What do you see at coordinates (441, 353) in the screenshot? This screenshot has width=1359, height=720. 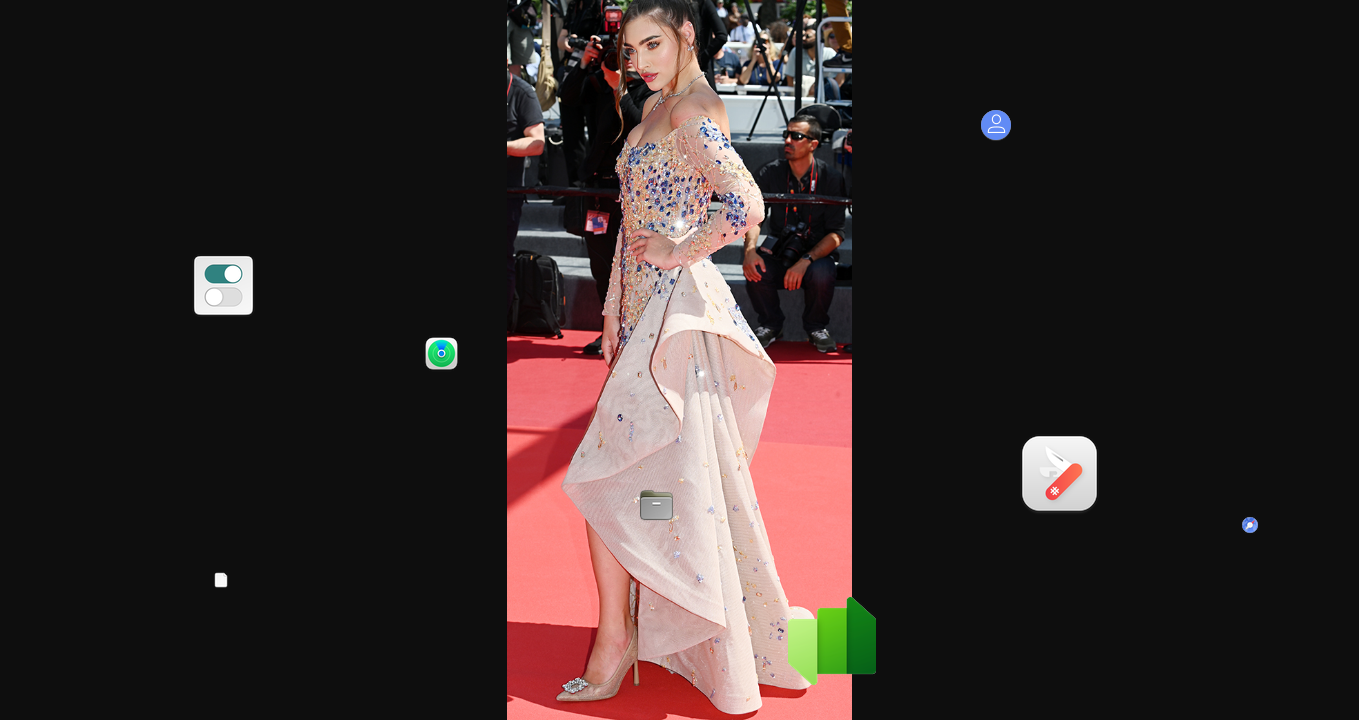 I see `open the Find My app to locate devices or people` at bounding box center [441, 353].